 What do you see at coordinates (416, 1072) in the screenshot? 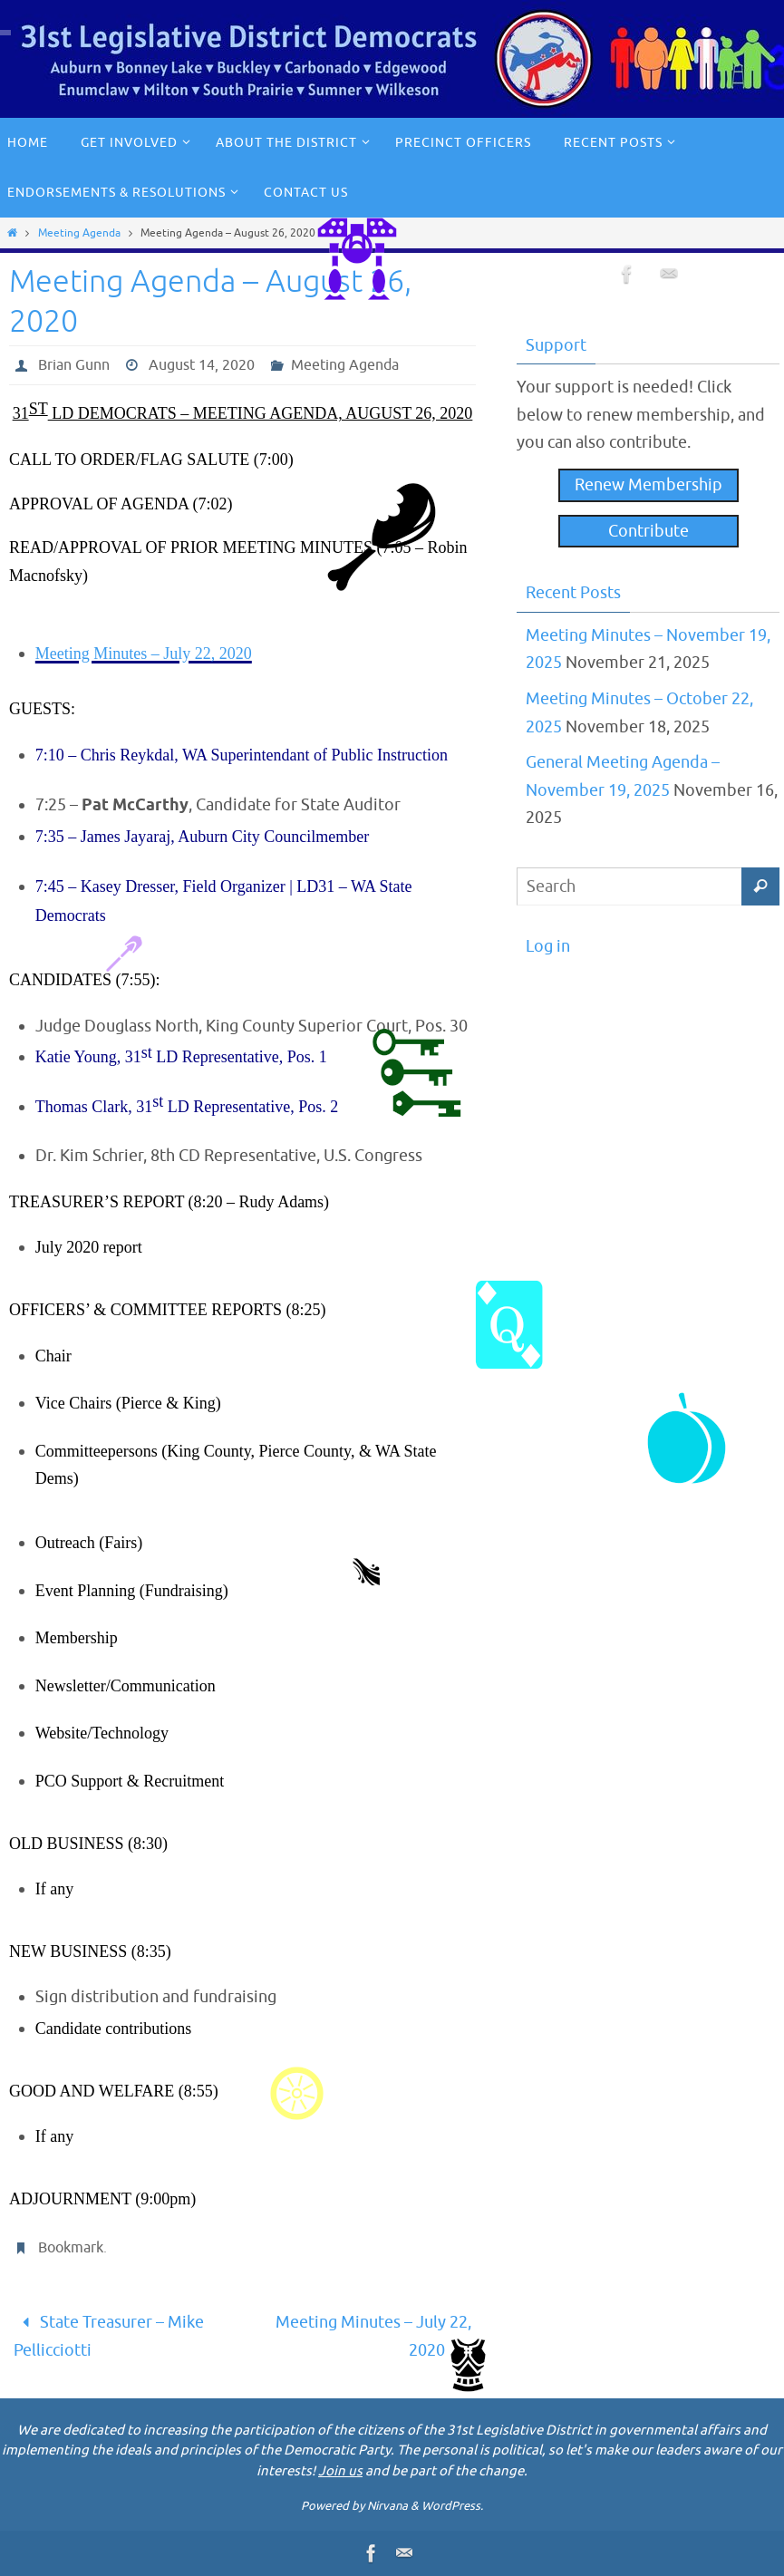
I see `view your collection of keys or access credentials` at bounding box center [416, 1072].